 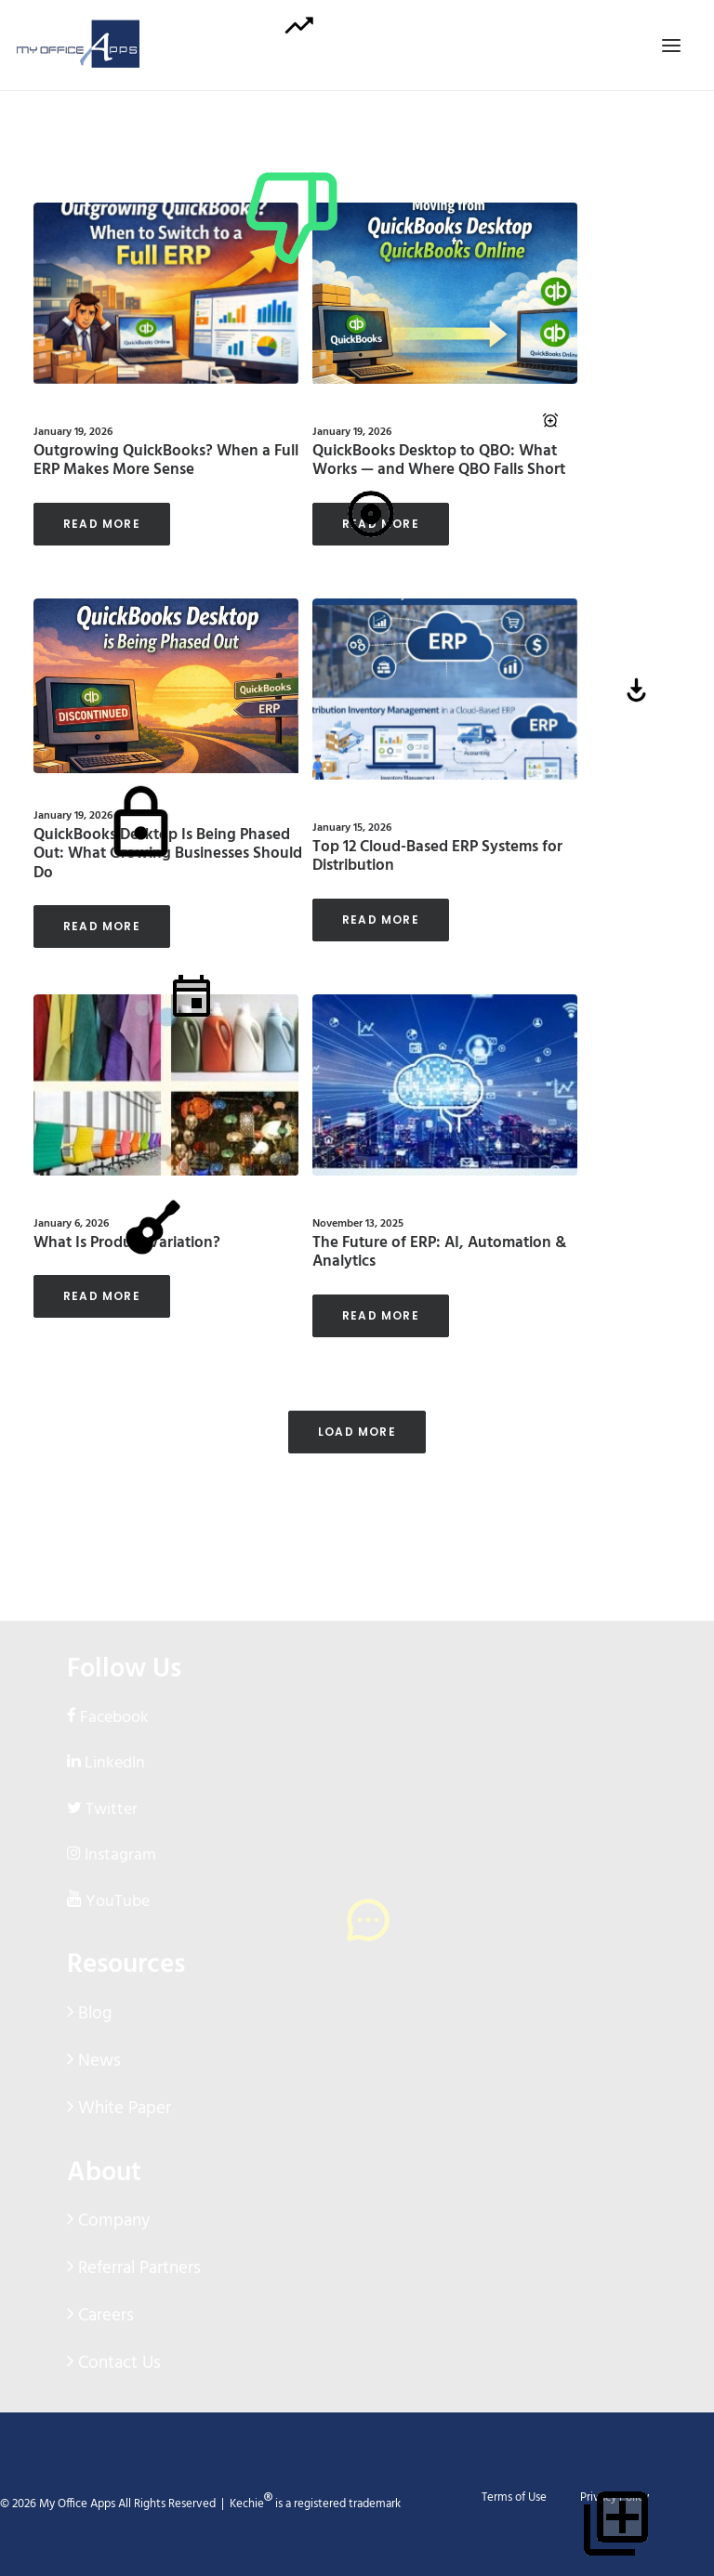 I want to click on download content to device, so click(x=636, y=689).